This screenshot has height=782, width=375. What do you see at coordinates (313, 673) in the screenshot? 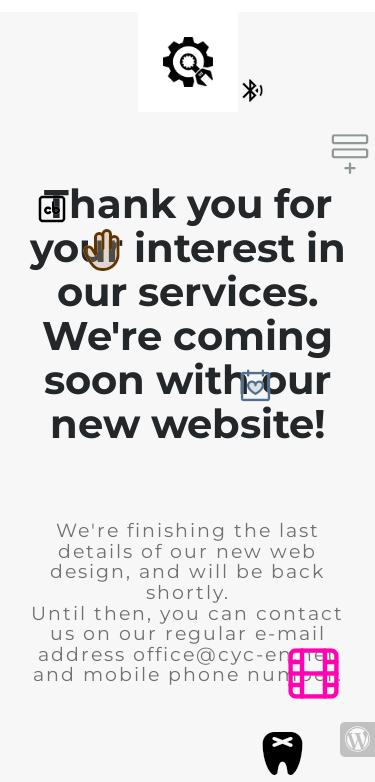
I see `access video or movie content` at bounding box center [313, 673].